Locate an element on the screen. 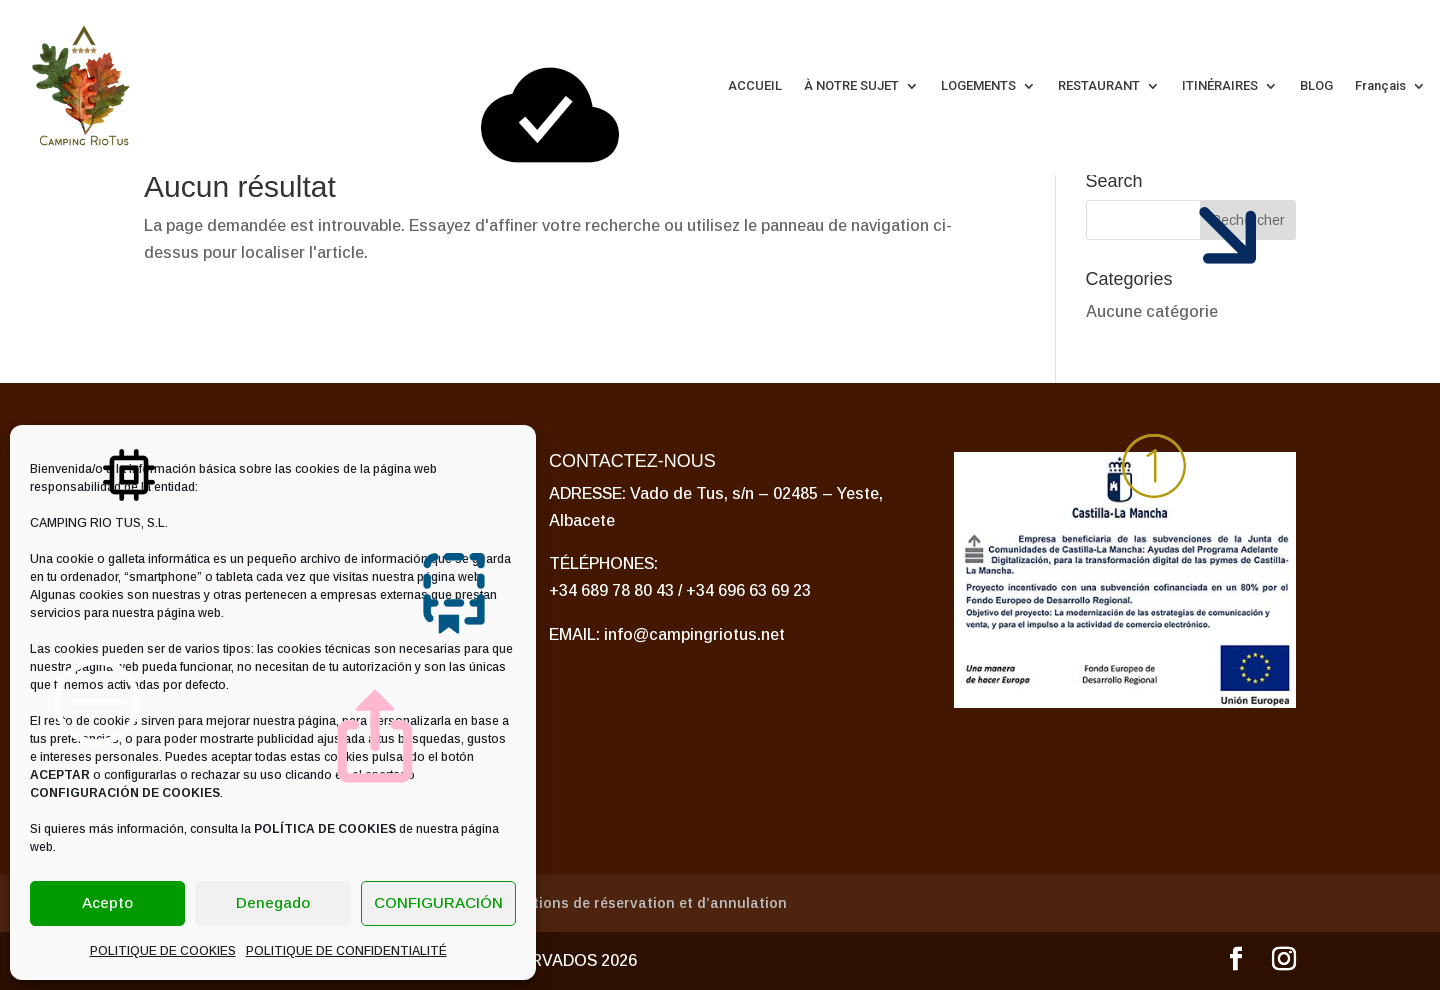 Image resolution: width=1440 pixels, height=990 pixels. share this content is located at coordinates (375, 739).